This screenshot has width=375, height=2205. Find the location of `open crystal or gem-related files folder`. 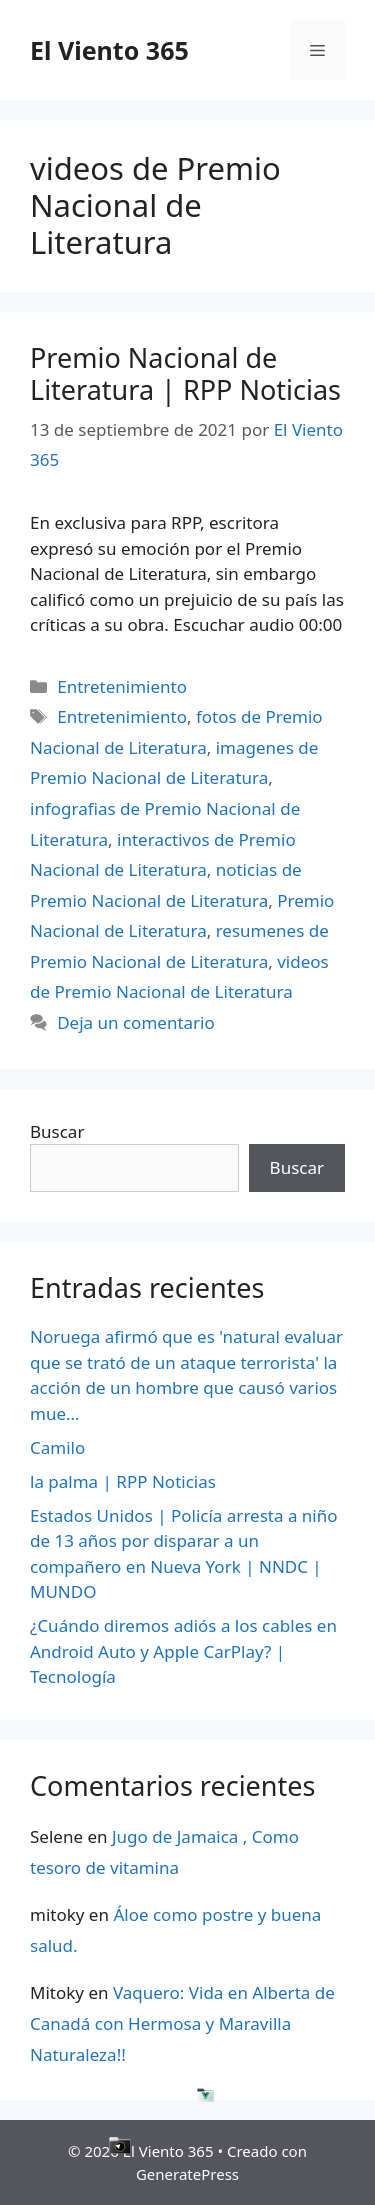

open crystal or gem-related files folder is located at coordinates (120, 2146).